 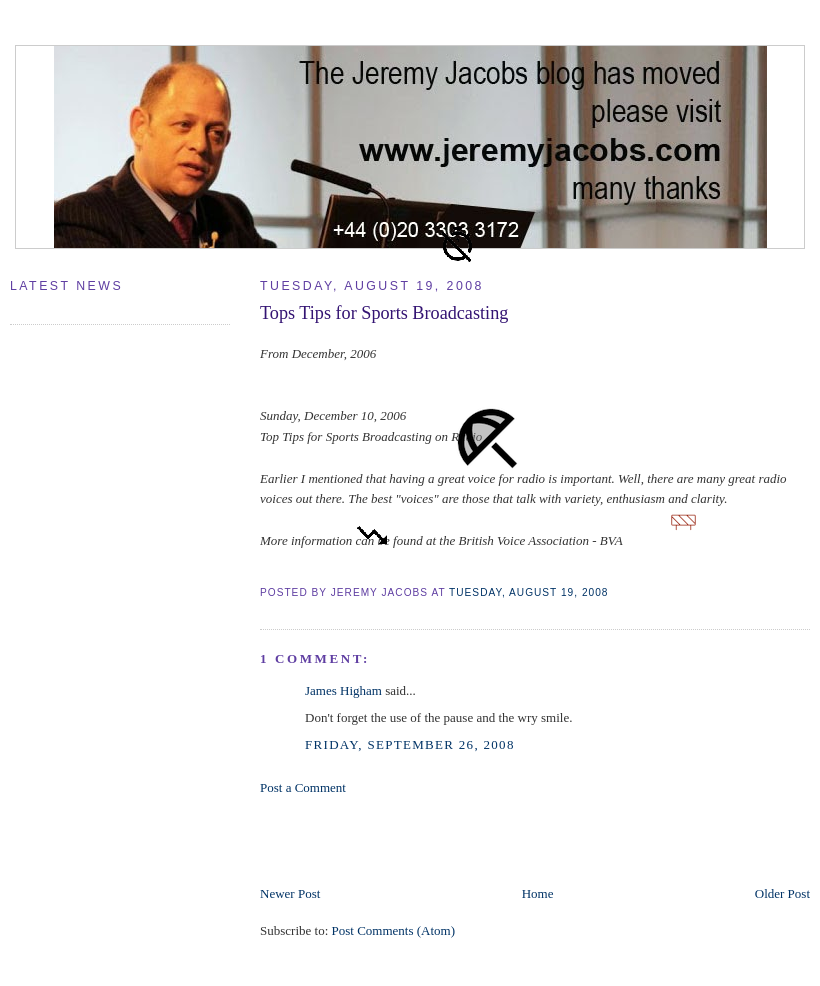 What do you see at coordinates (683, 521) in the screenshot?
I see `indicates a blocked or restricted area` at bounding box center [683, 521].